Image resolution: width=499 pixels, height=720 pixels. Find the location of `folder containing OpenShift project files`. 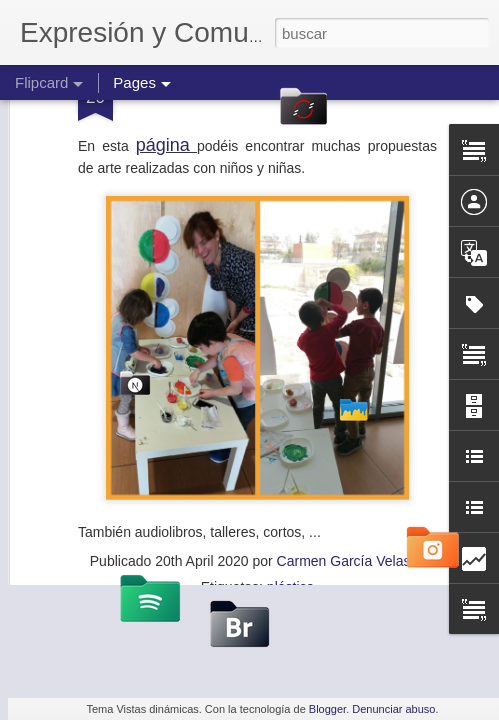

folder containing OpenShift project files is located at coordinates (303, 107).